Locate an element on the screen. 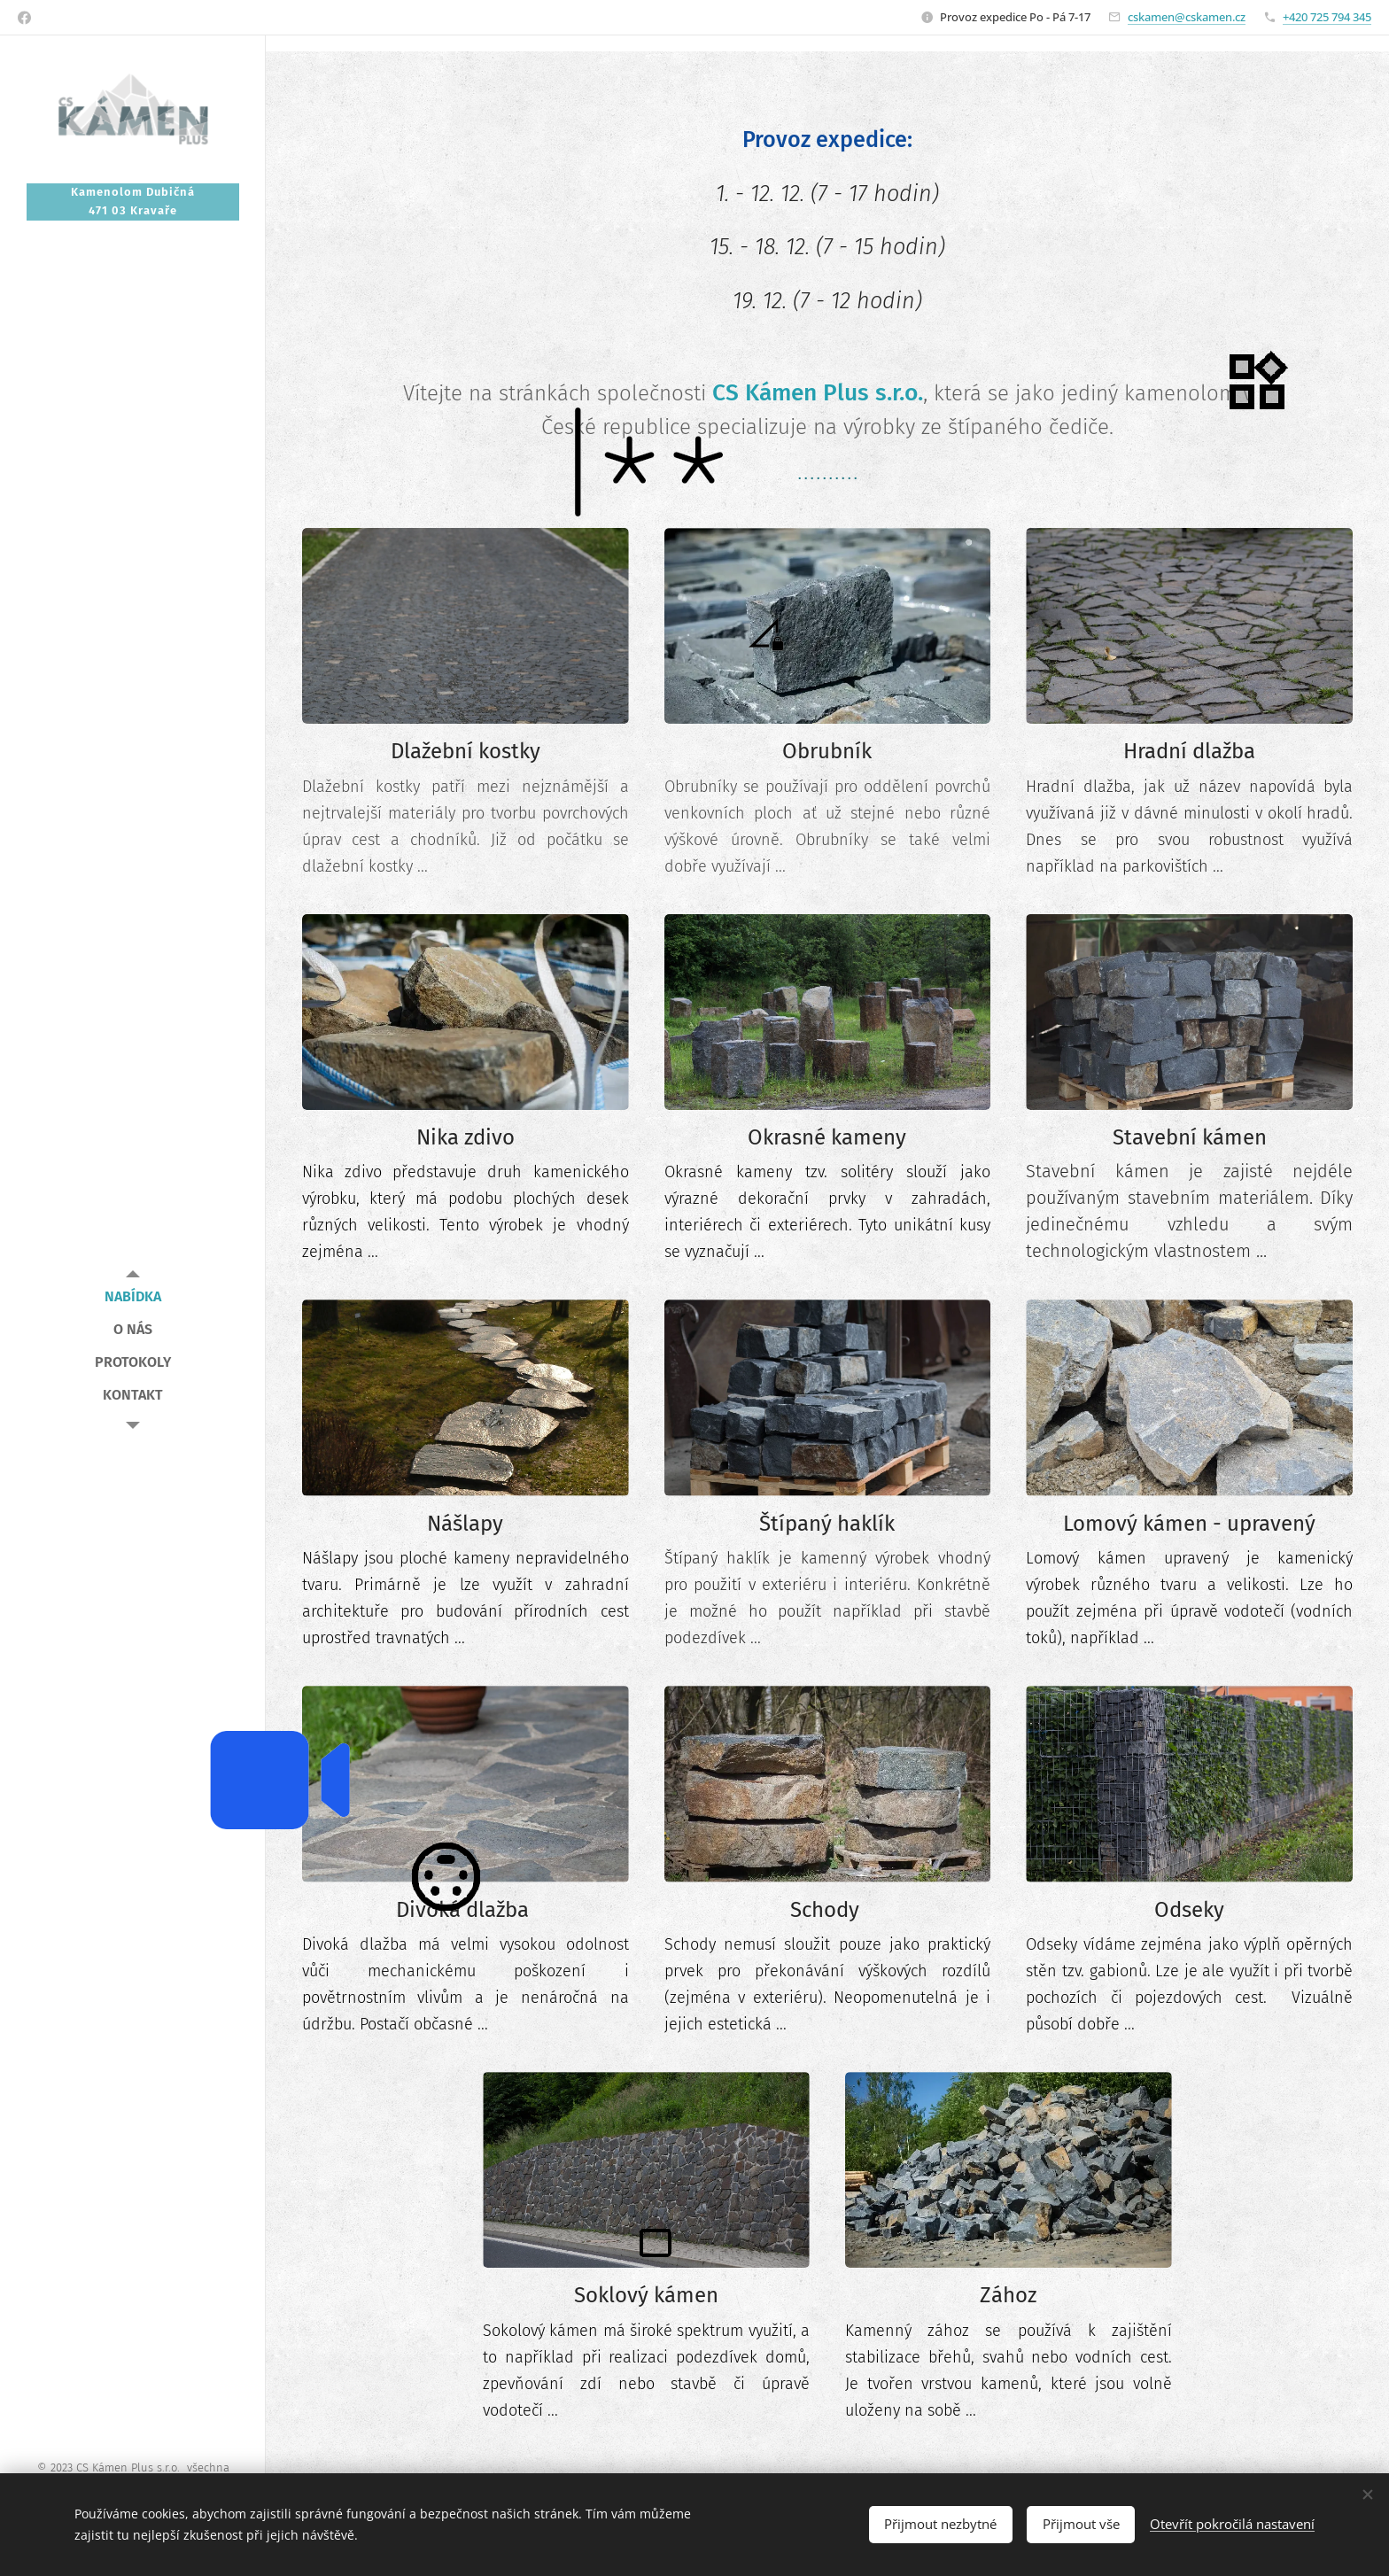 The height and width of the screenshot is (2576, 1389). network connection is secured or encrypted is located at coordinates (765, 634).